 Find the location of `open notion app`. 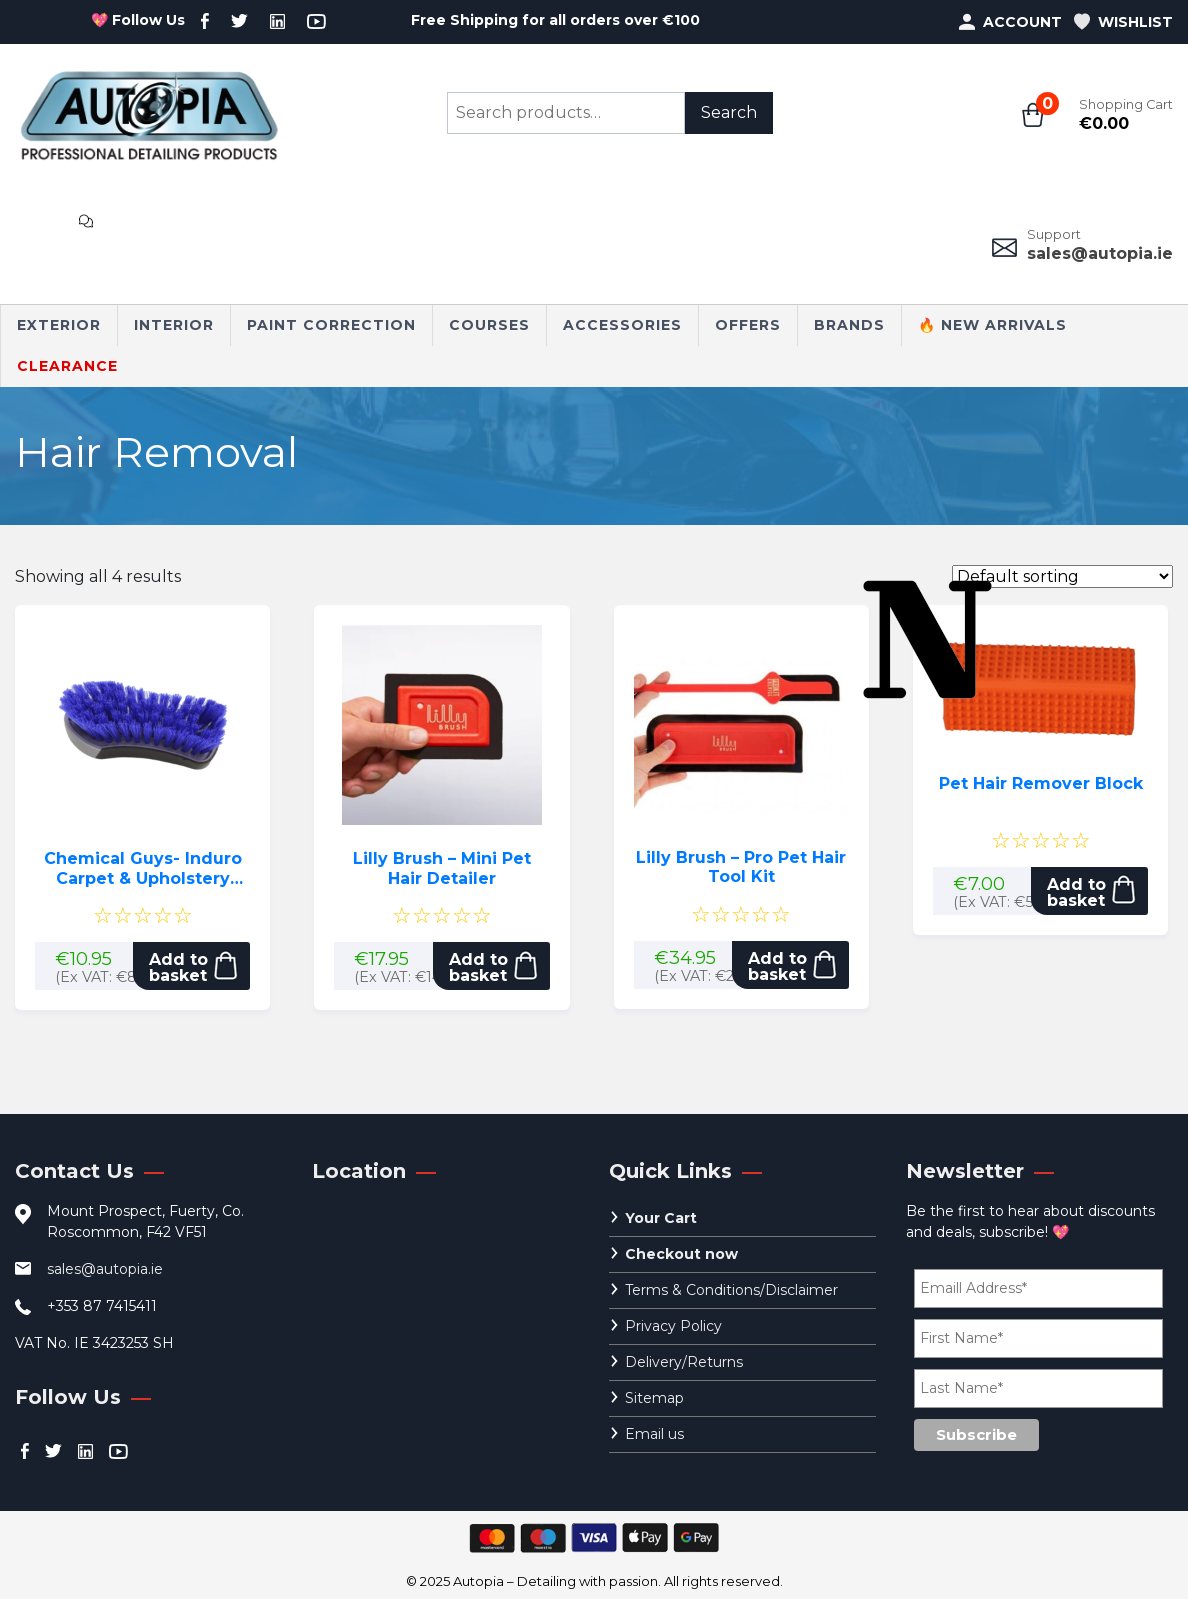

open notion app is located at coordinates (927, 639).